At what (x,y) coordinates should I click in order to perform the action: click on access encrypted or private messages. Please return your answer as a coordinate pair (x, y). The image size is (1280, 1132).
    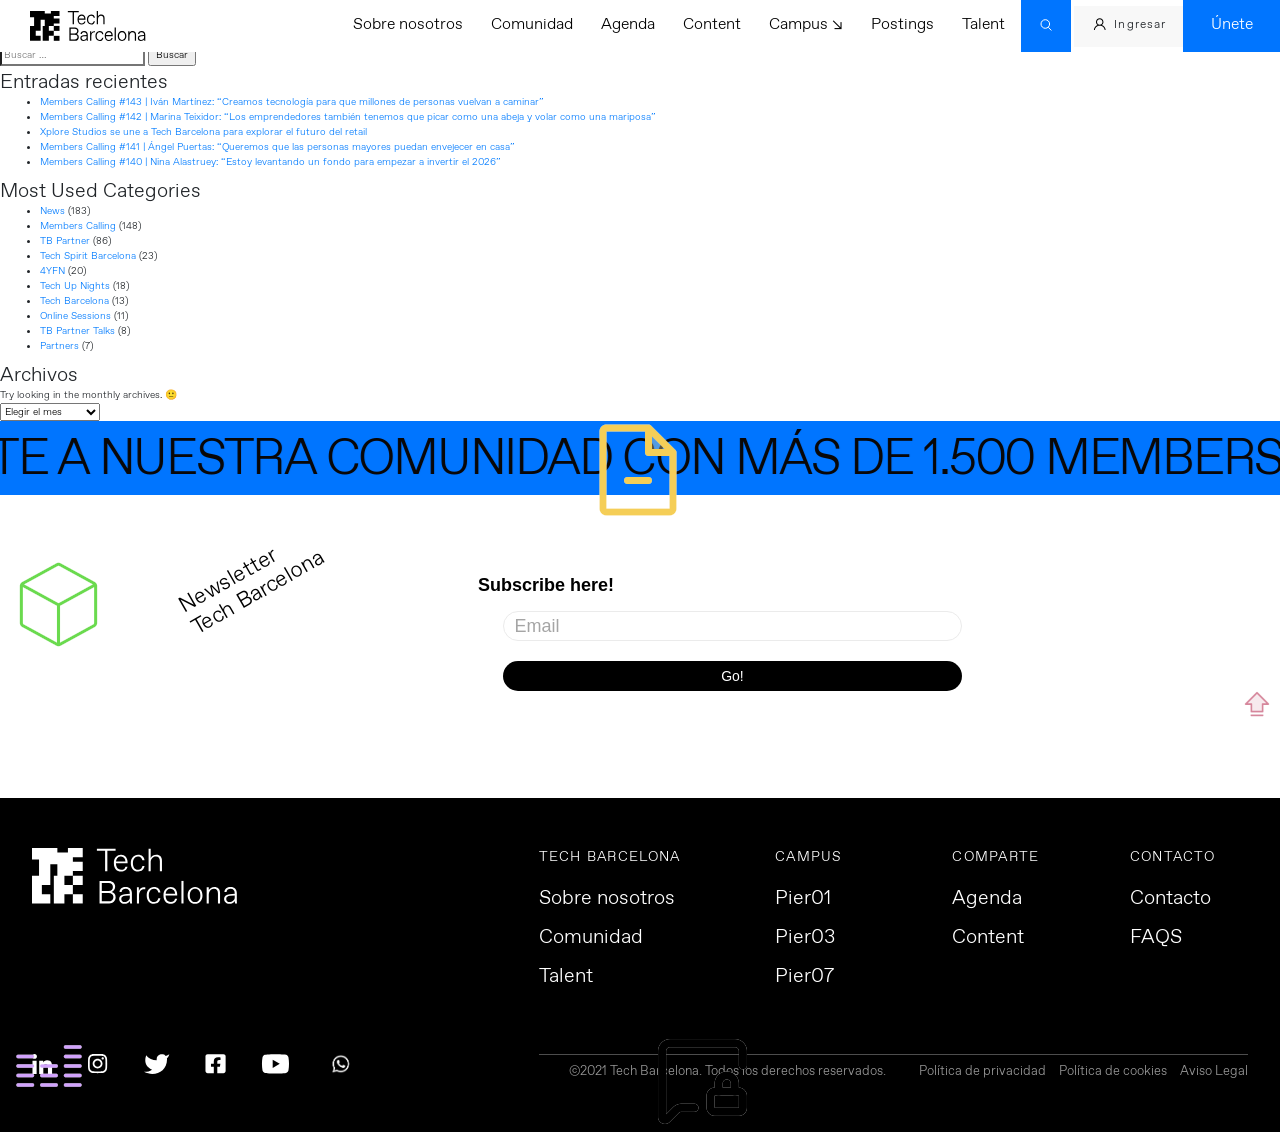
    Looking at the image, I should click on (702, 1079).